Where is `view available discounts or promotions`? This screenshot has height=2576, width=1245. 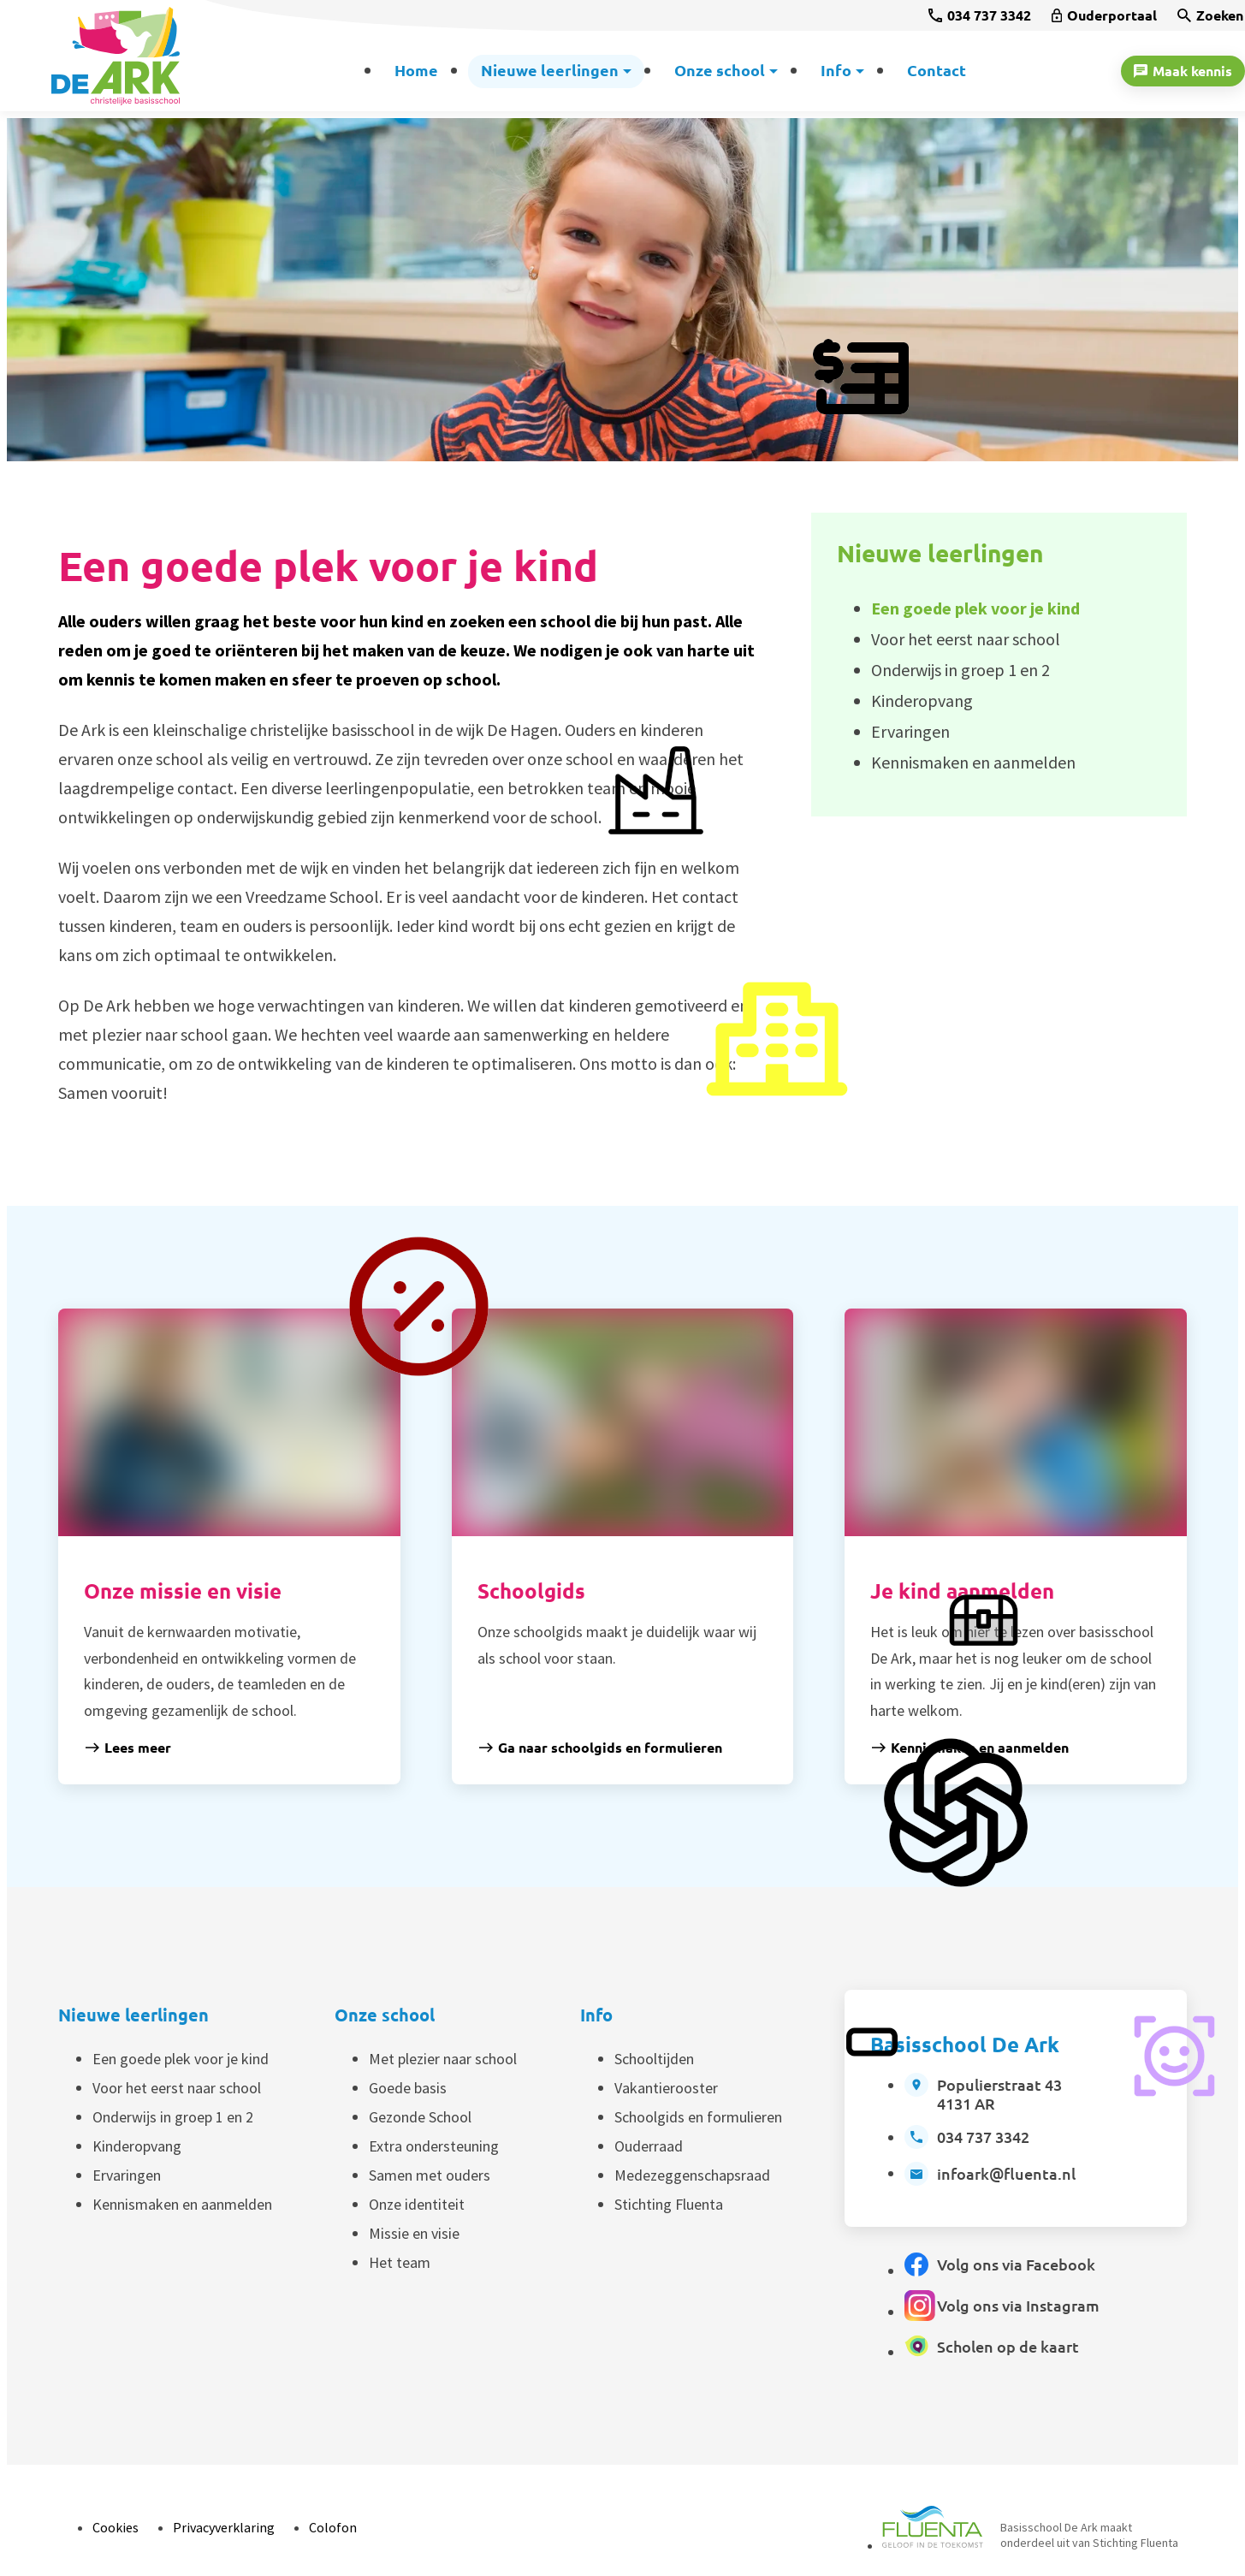
view available discounts or promotions is located at coordinates (418, 1306).